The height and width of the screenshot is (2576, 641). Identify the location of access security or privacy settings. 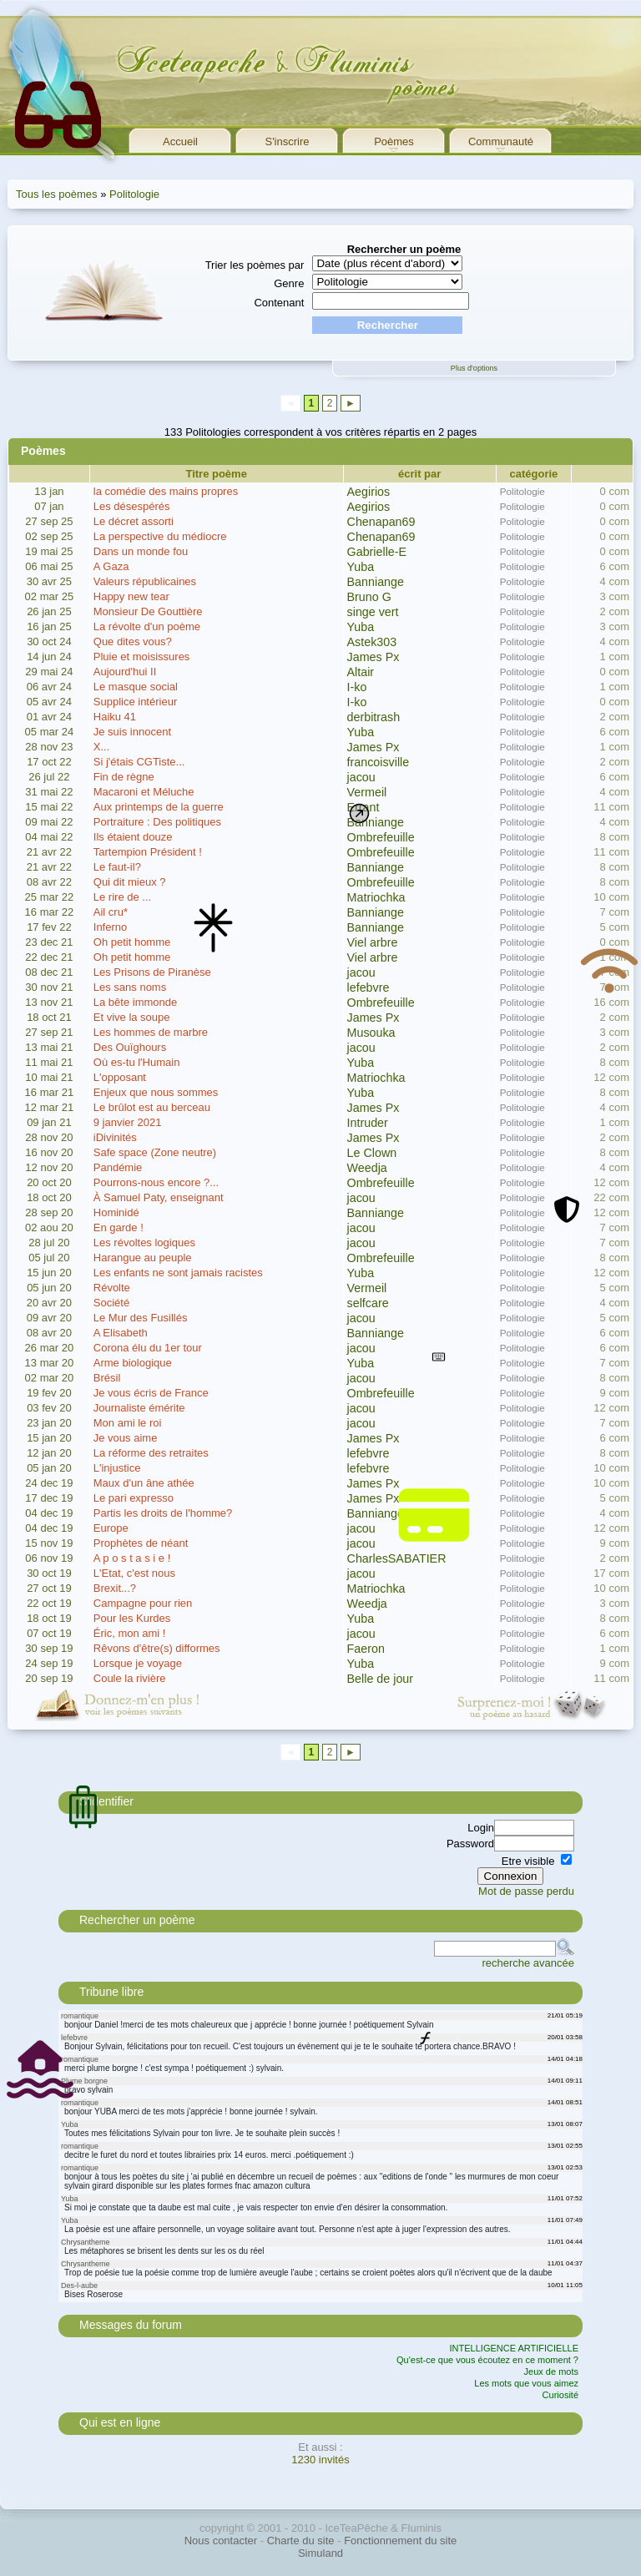
(567, 1210).